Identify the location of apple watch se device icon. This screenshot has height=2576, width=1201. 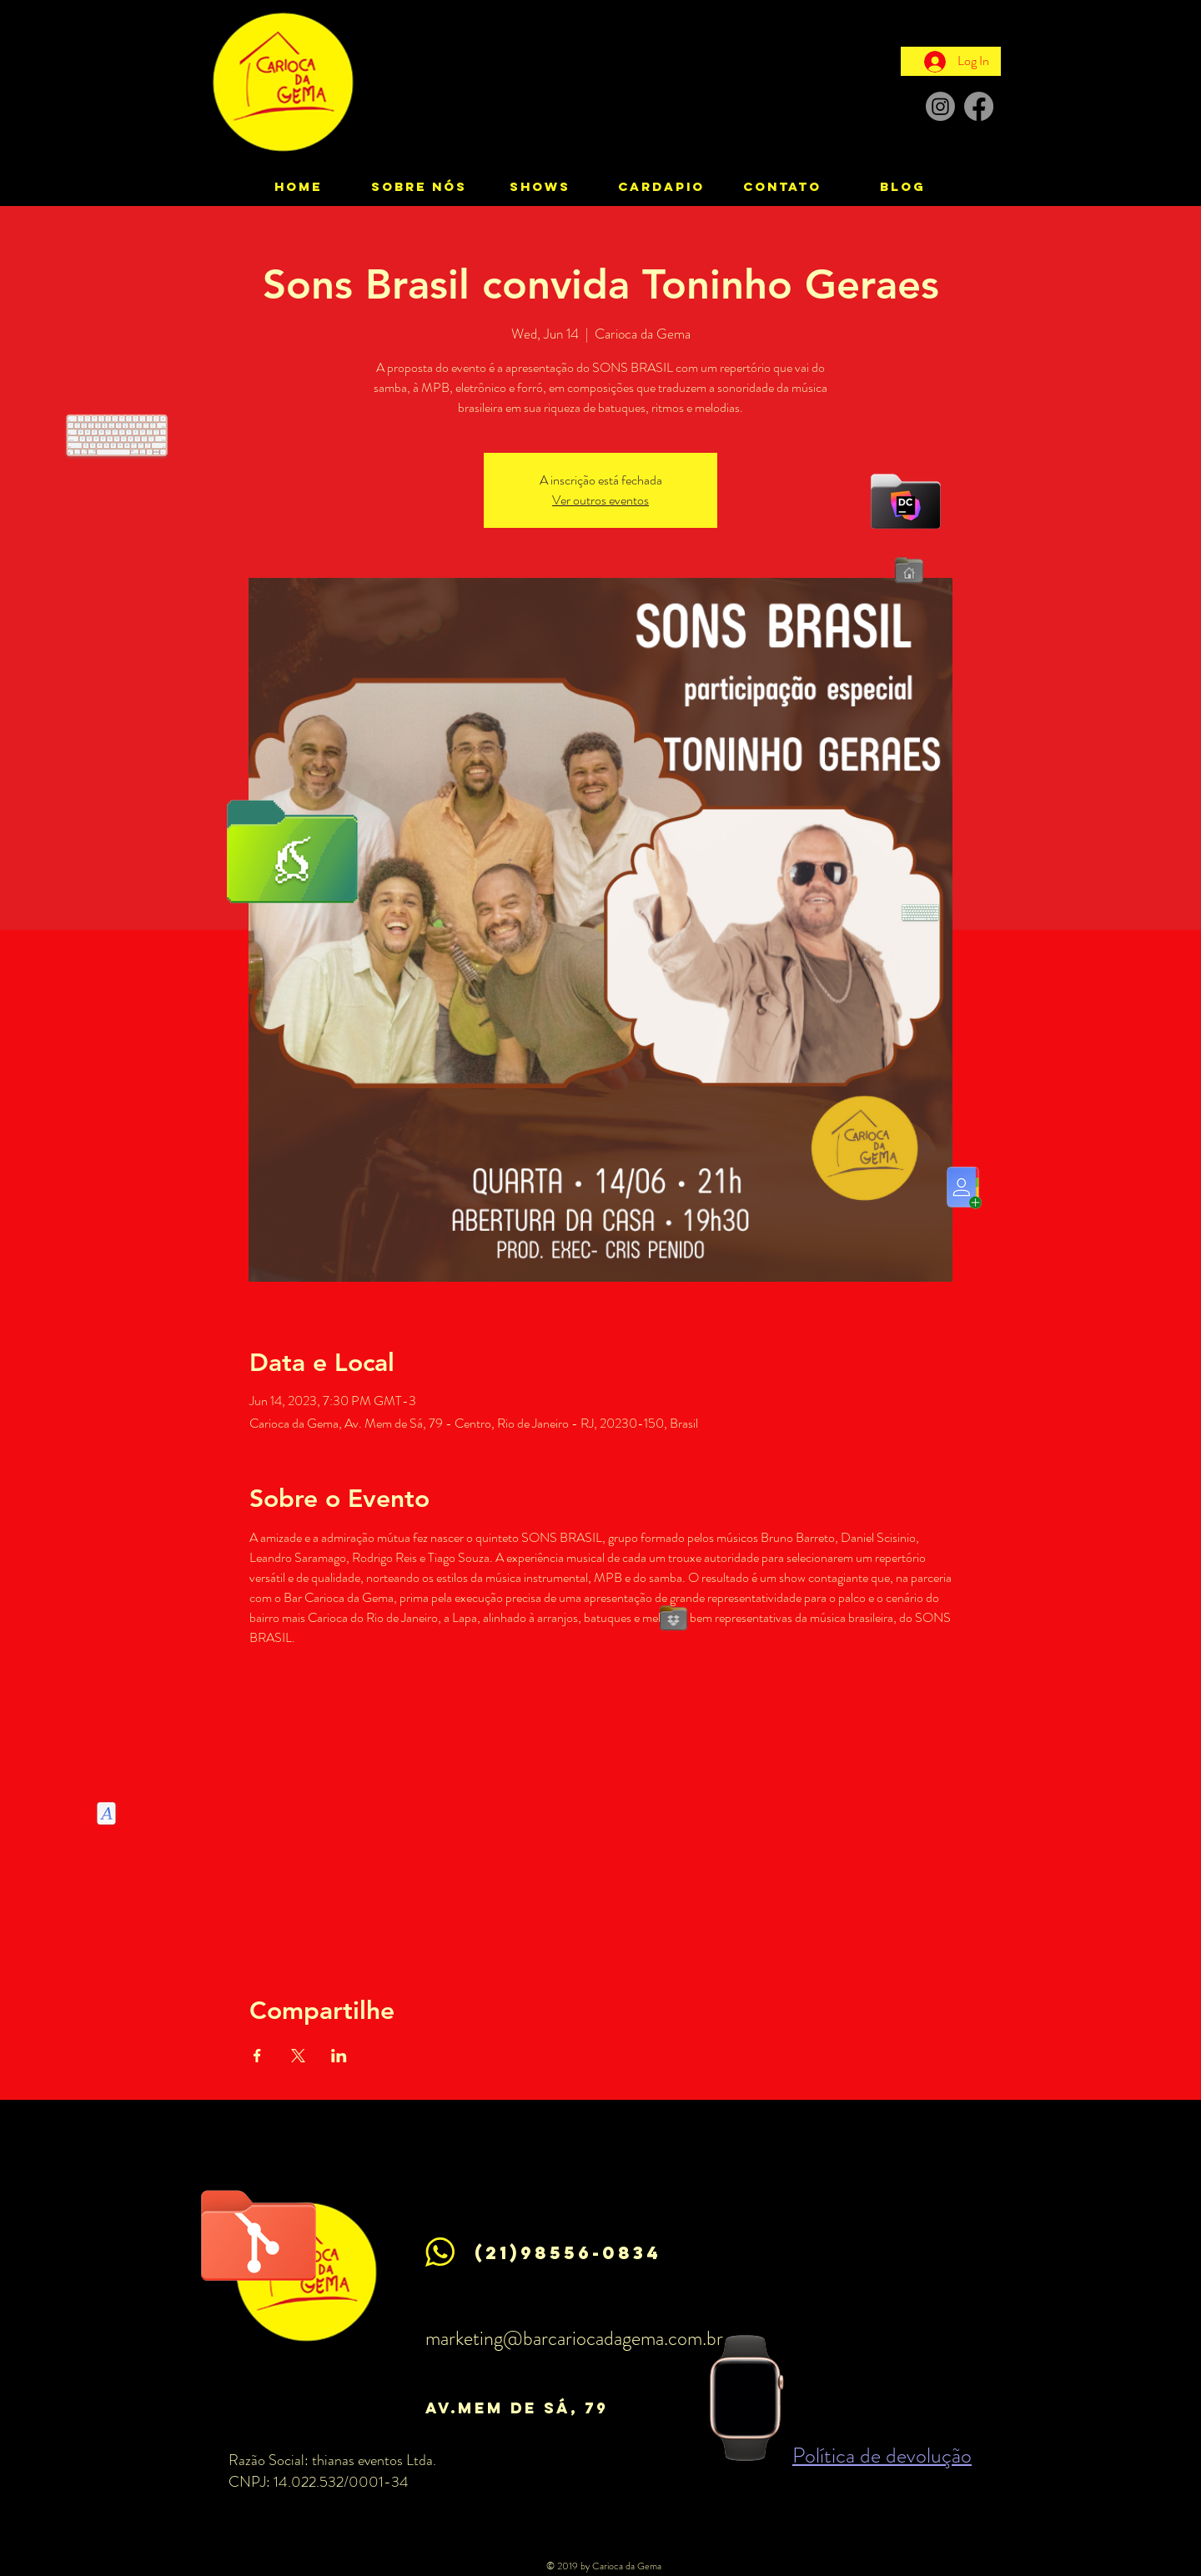
(745, 2398).